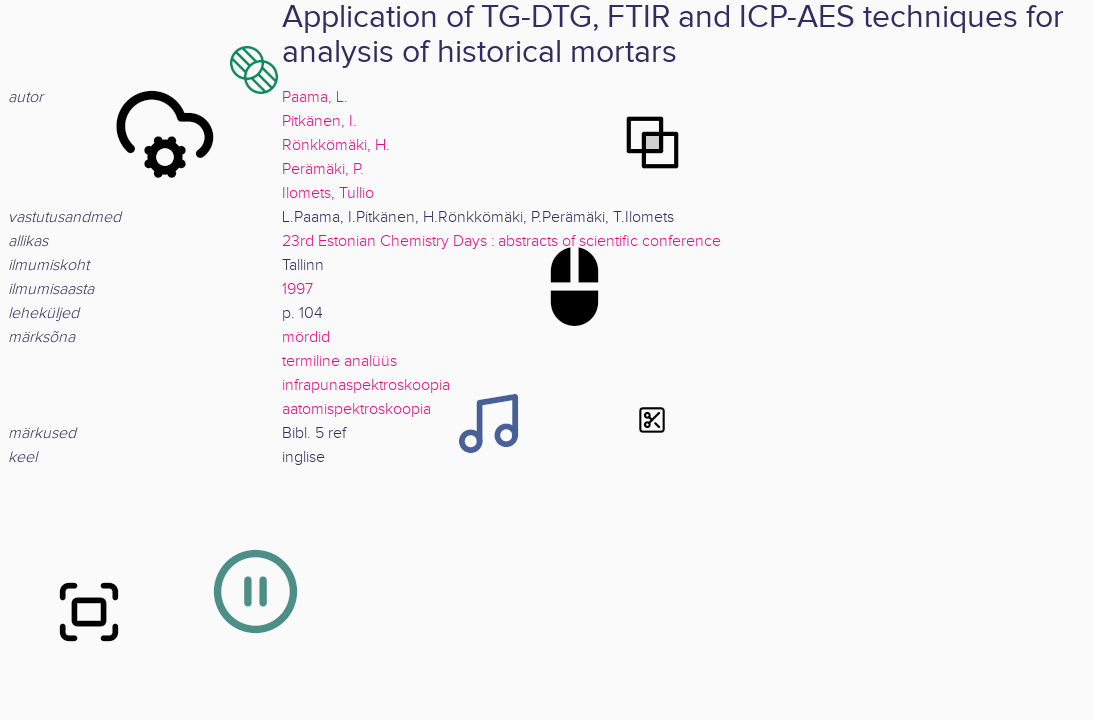 This screenshot has height=720, width=1094. What do you see at coordinates (488, 423) in the screenshot?
I see `open music player or library` at bounding box center [488, 423].